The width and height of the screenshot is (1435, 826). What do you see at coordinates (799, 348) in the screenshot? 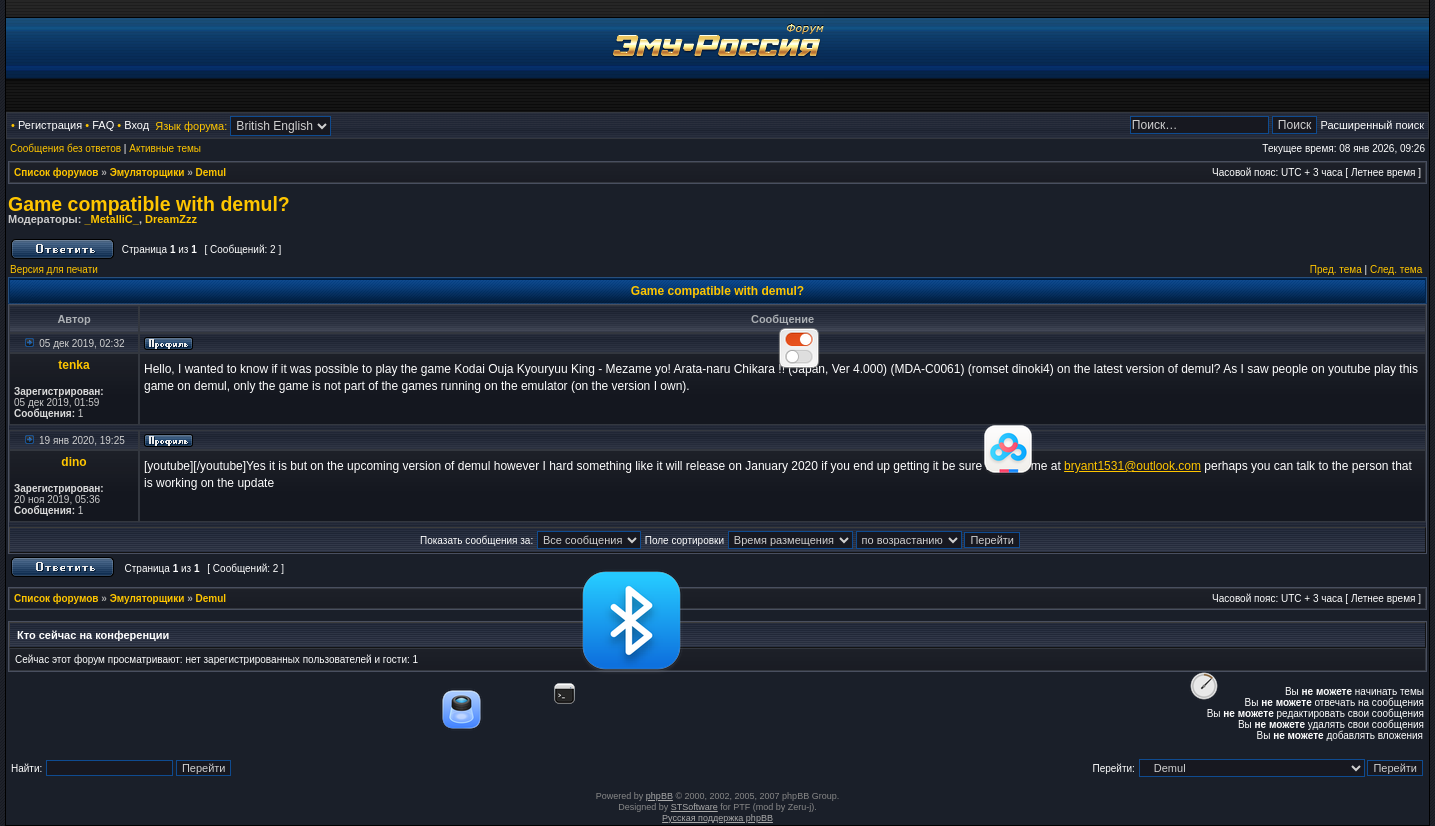
I see `open unity tweak tool settings` at bounding box center [799, 348].